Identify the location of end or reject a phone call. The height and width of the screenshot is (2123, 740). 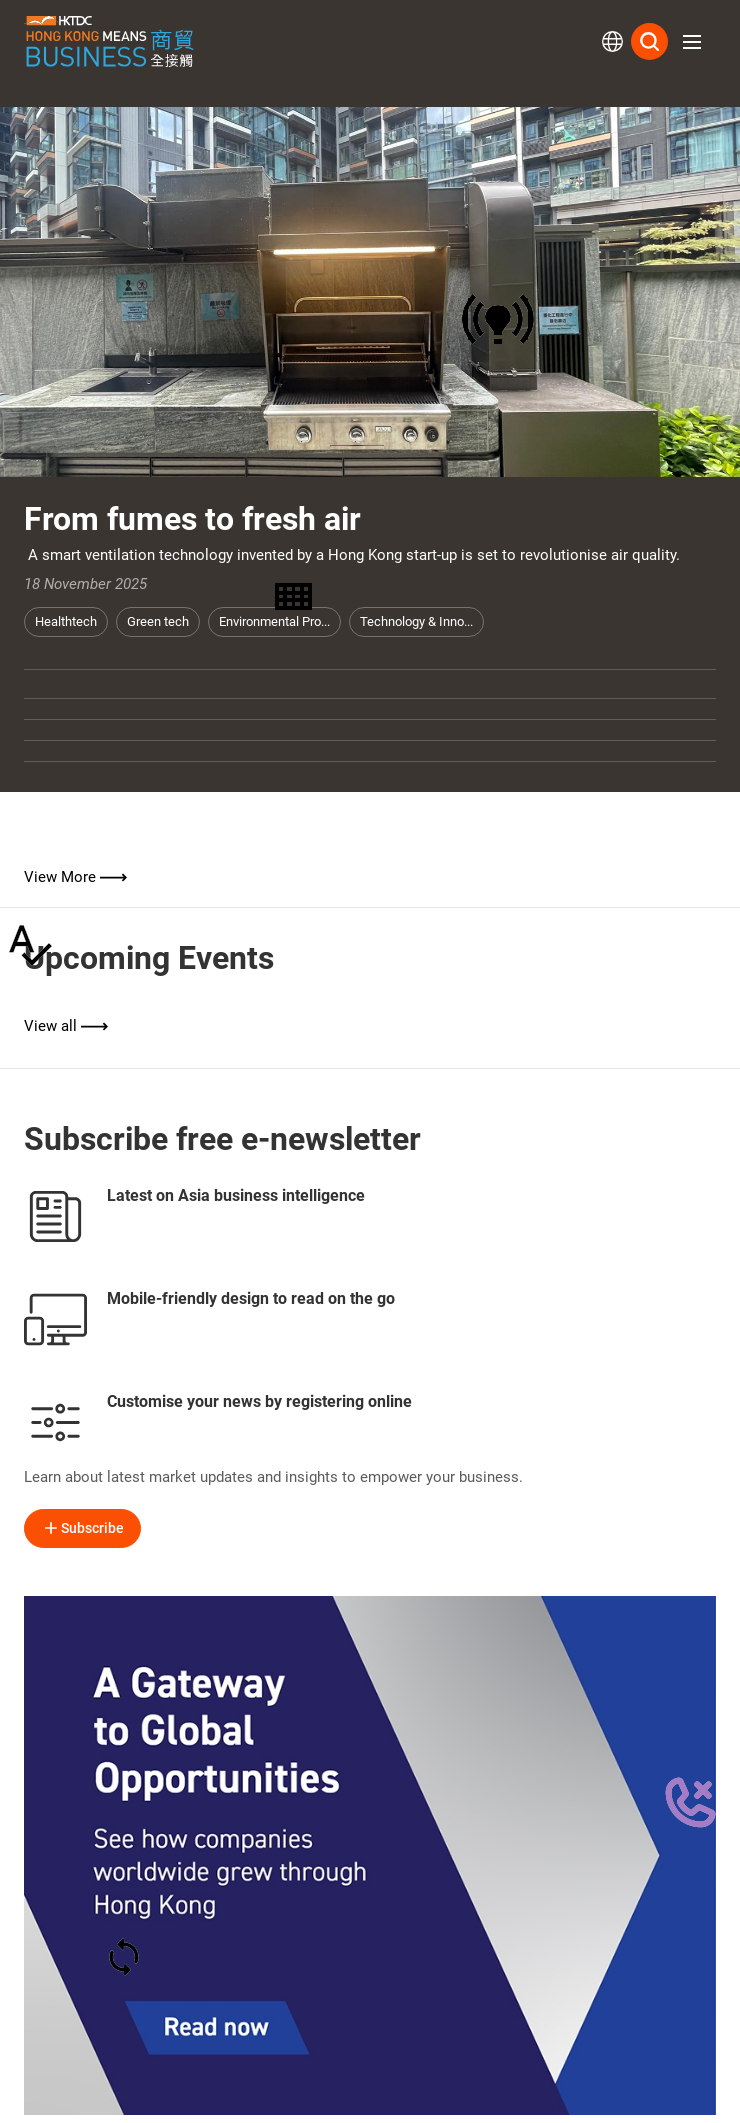
(691, 1801).